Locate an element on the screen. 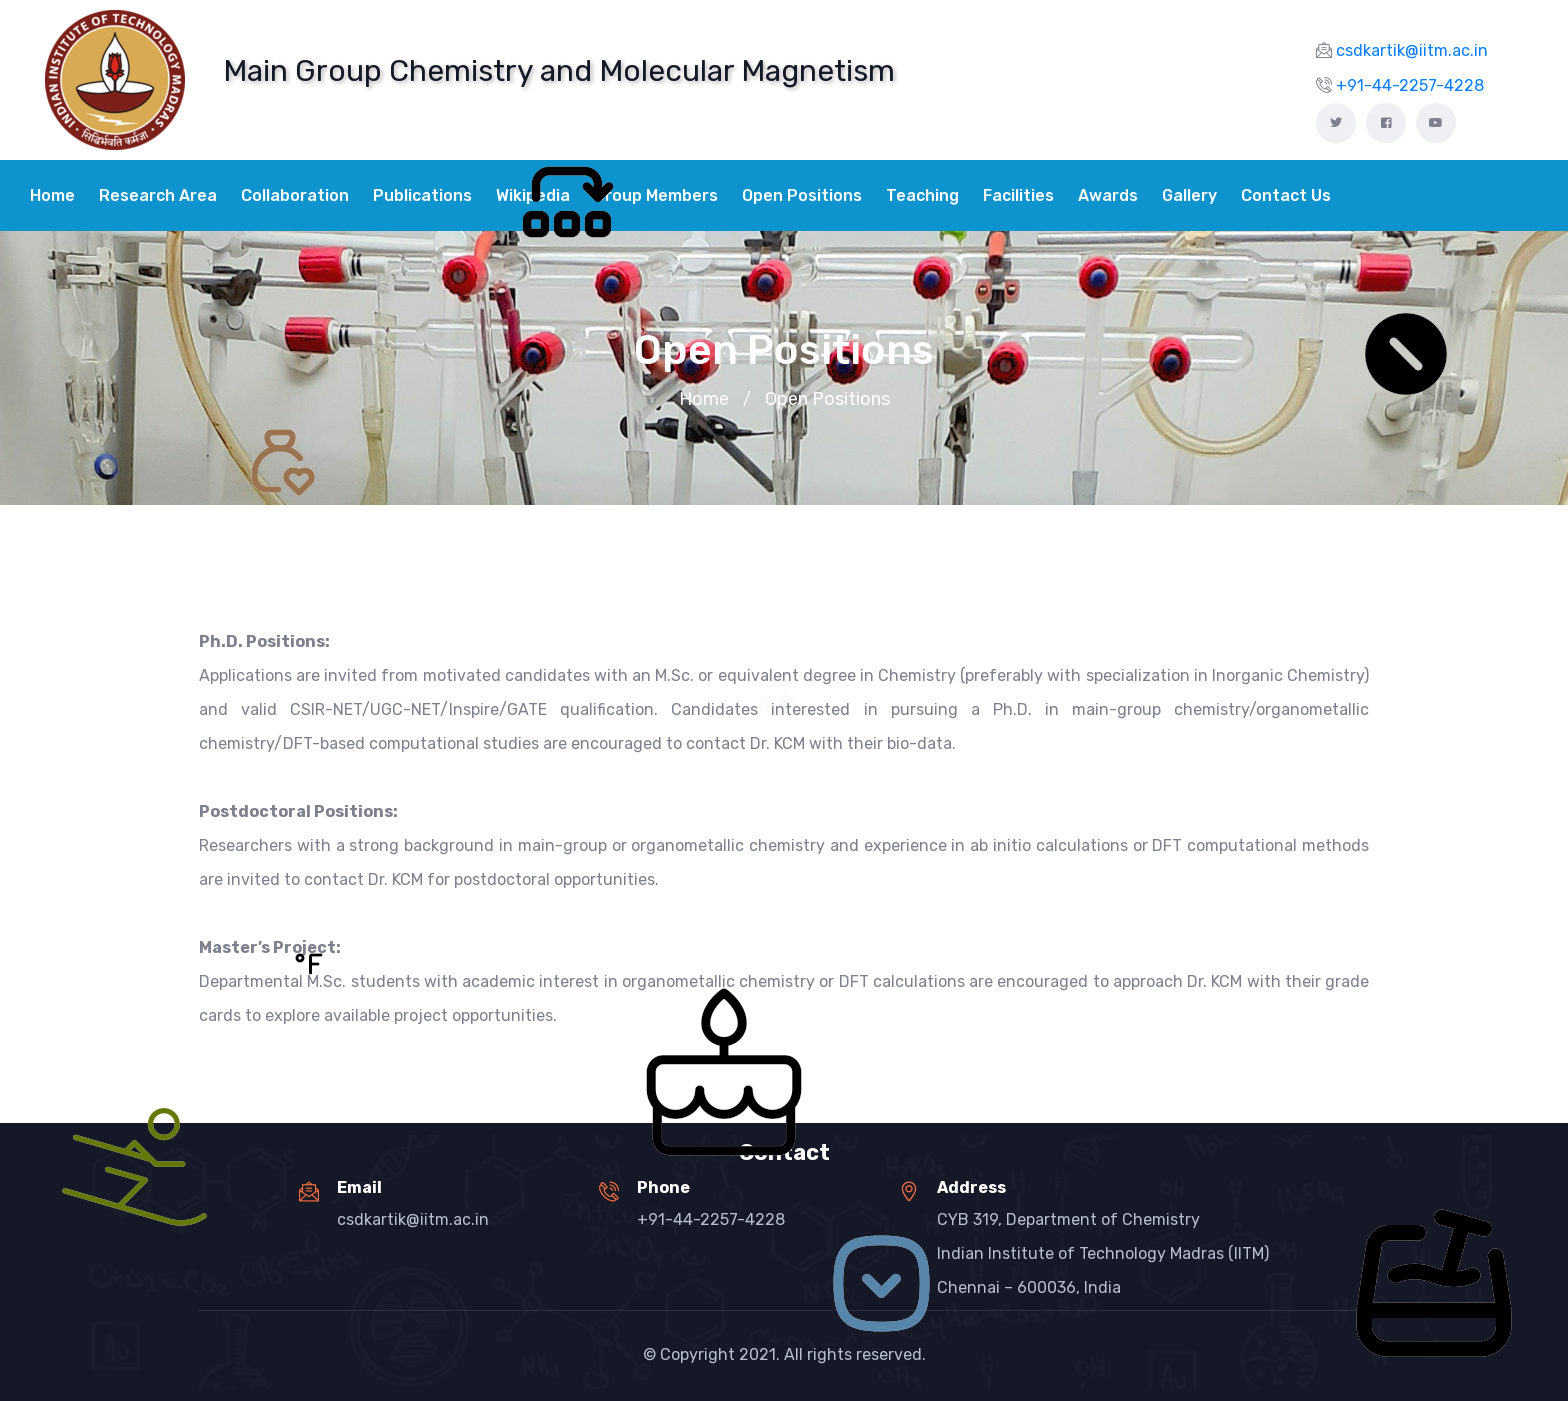  access ski resort or winter sports information is located at coordinates (134, 1169).